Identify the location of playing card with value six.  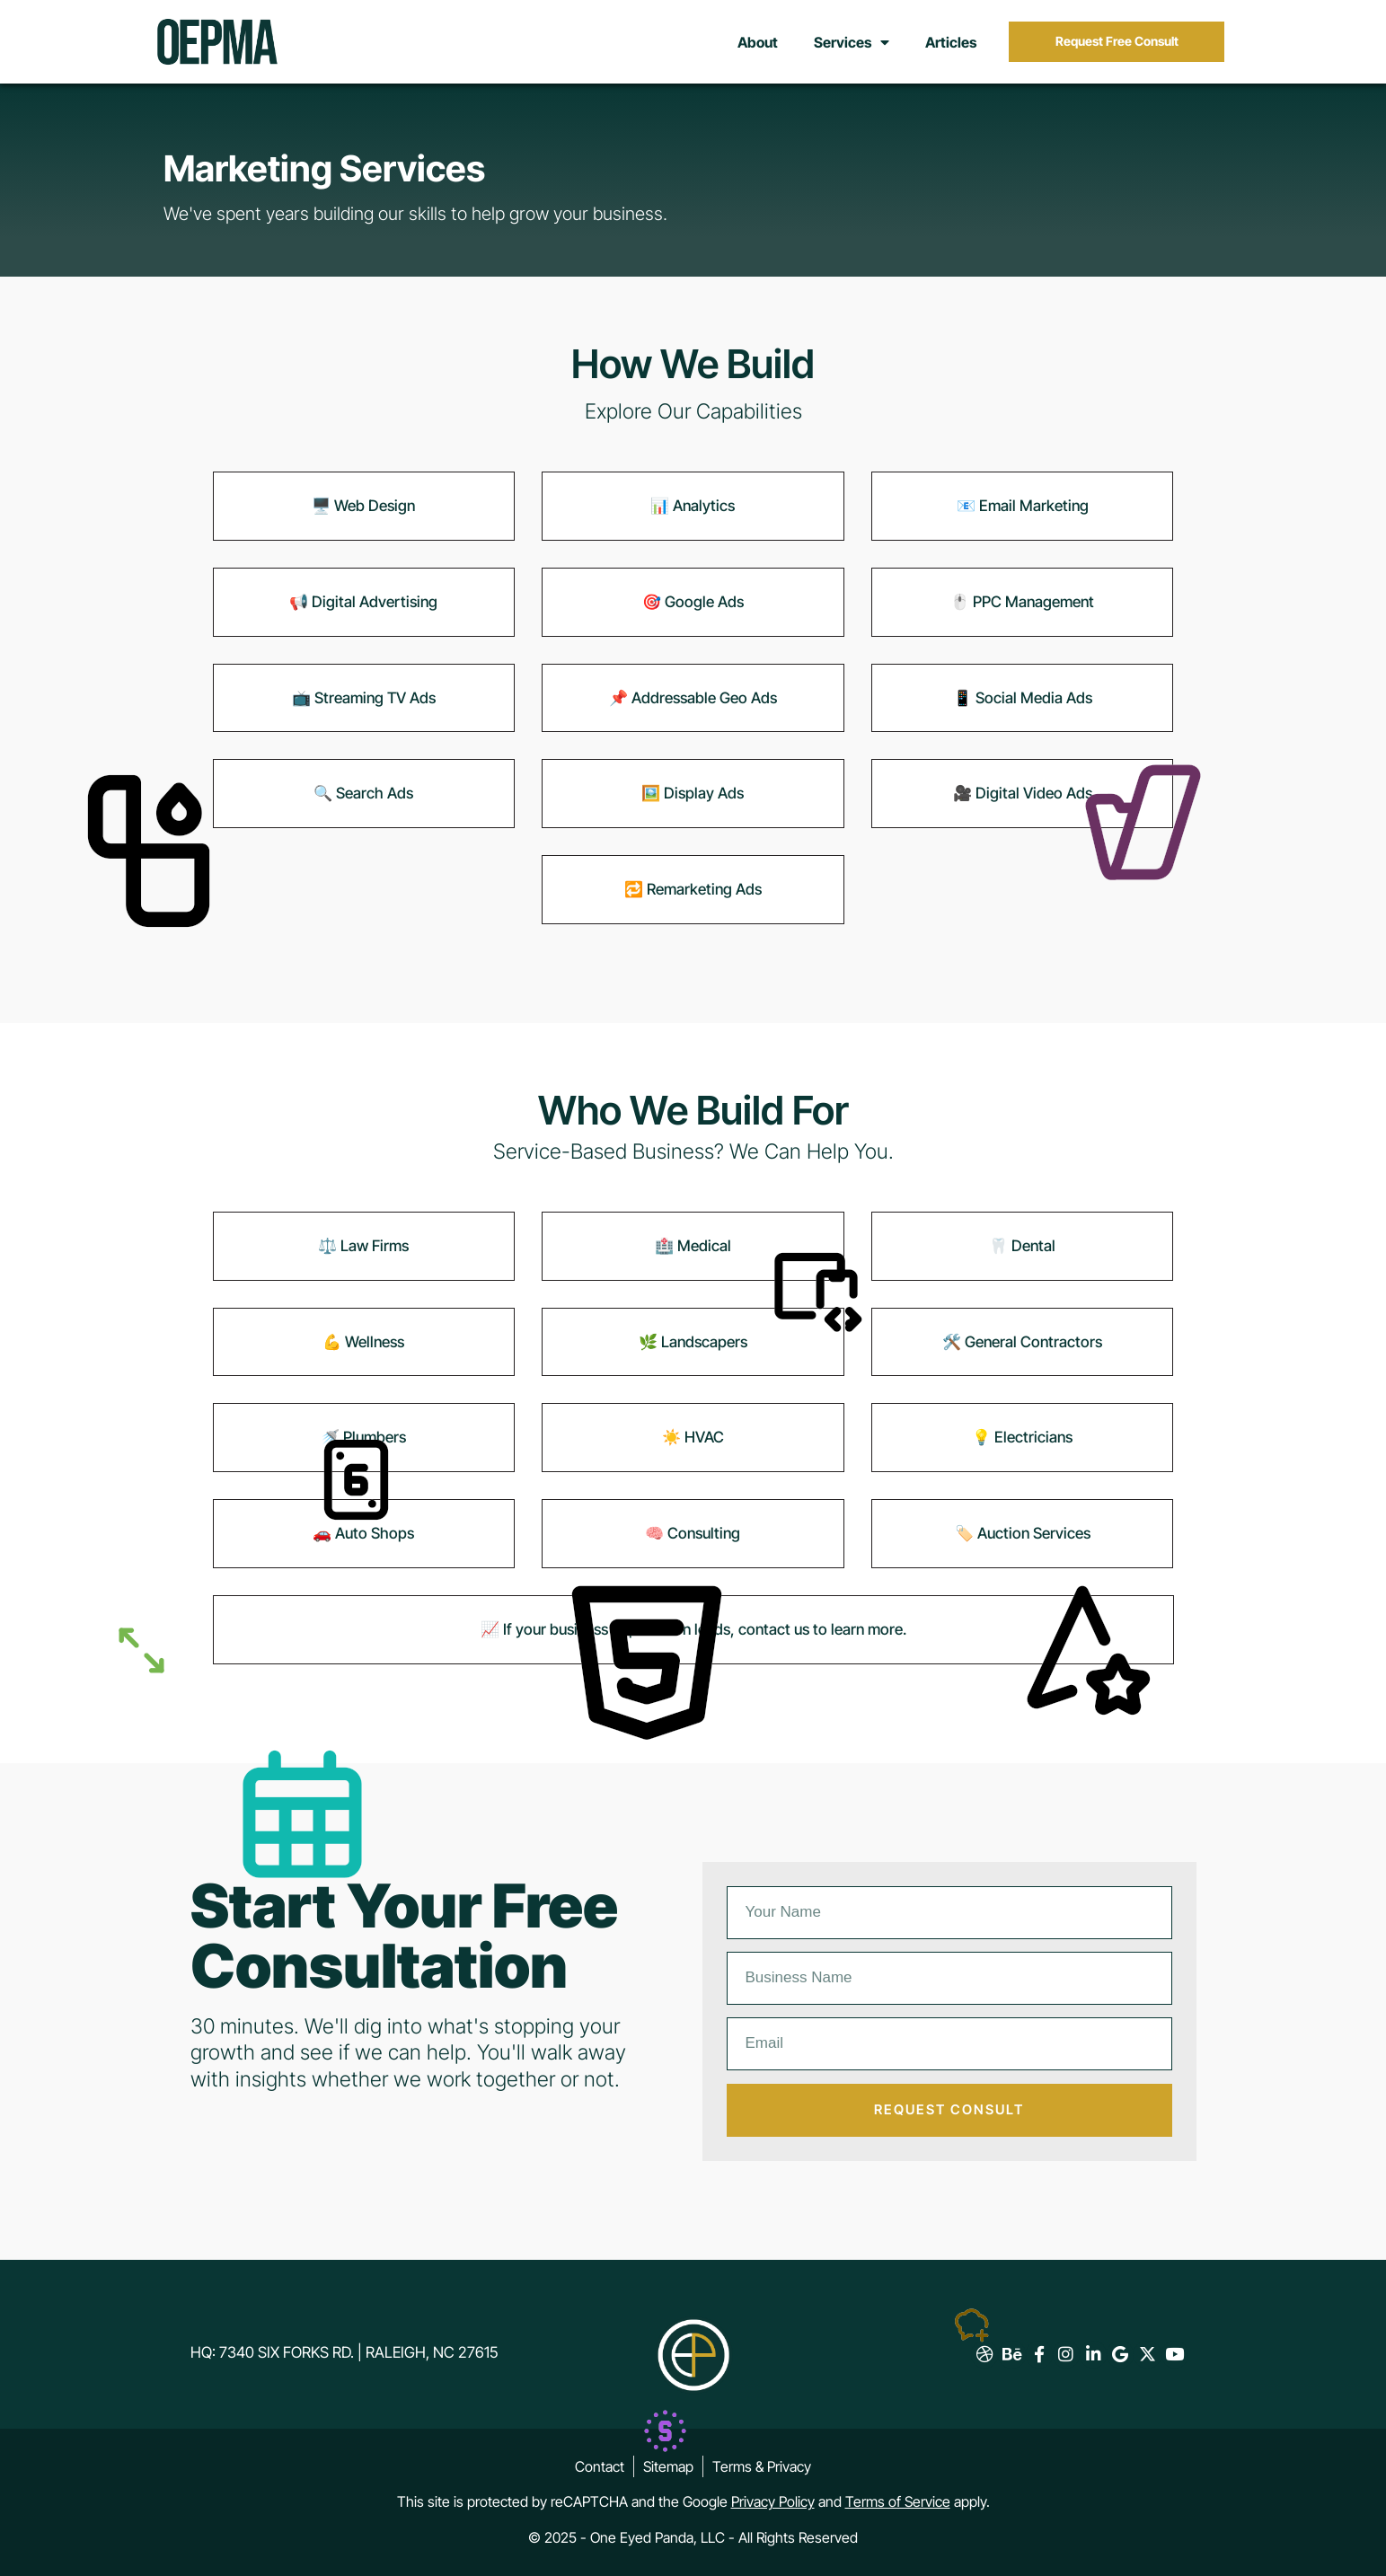
(356, 1479).